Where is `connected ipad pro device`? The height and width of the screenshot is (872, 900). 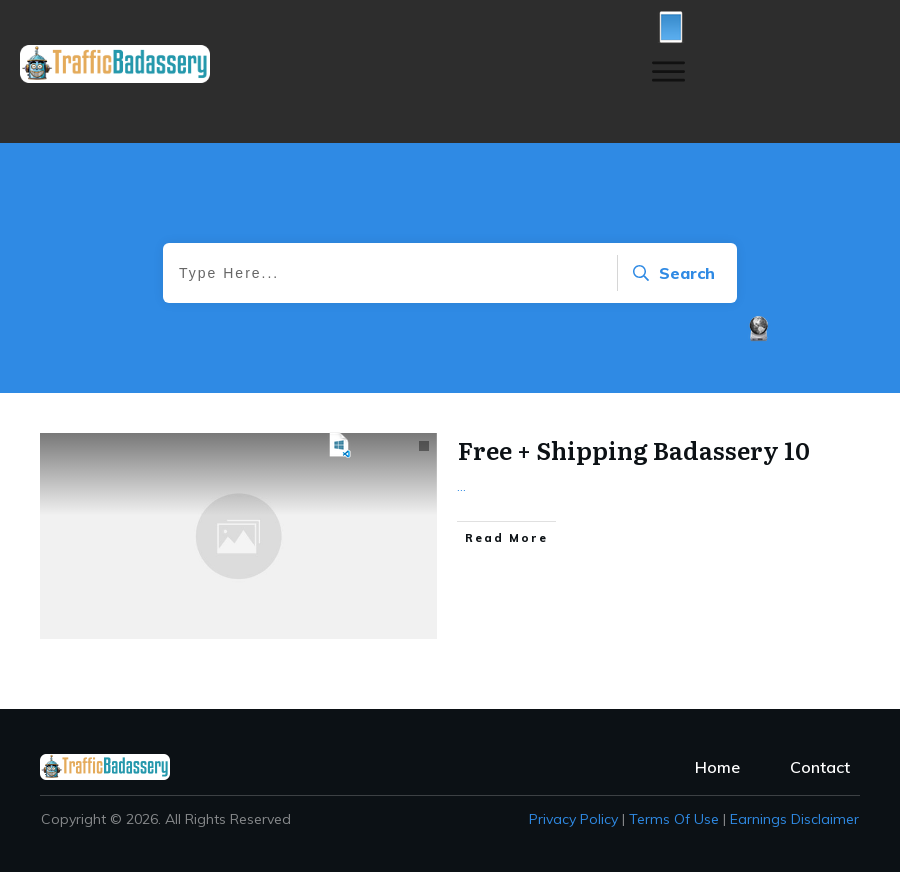 connected ipad pro device is located at coordinates (671, 27).